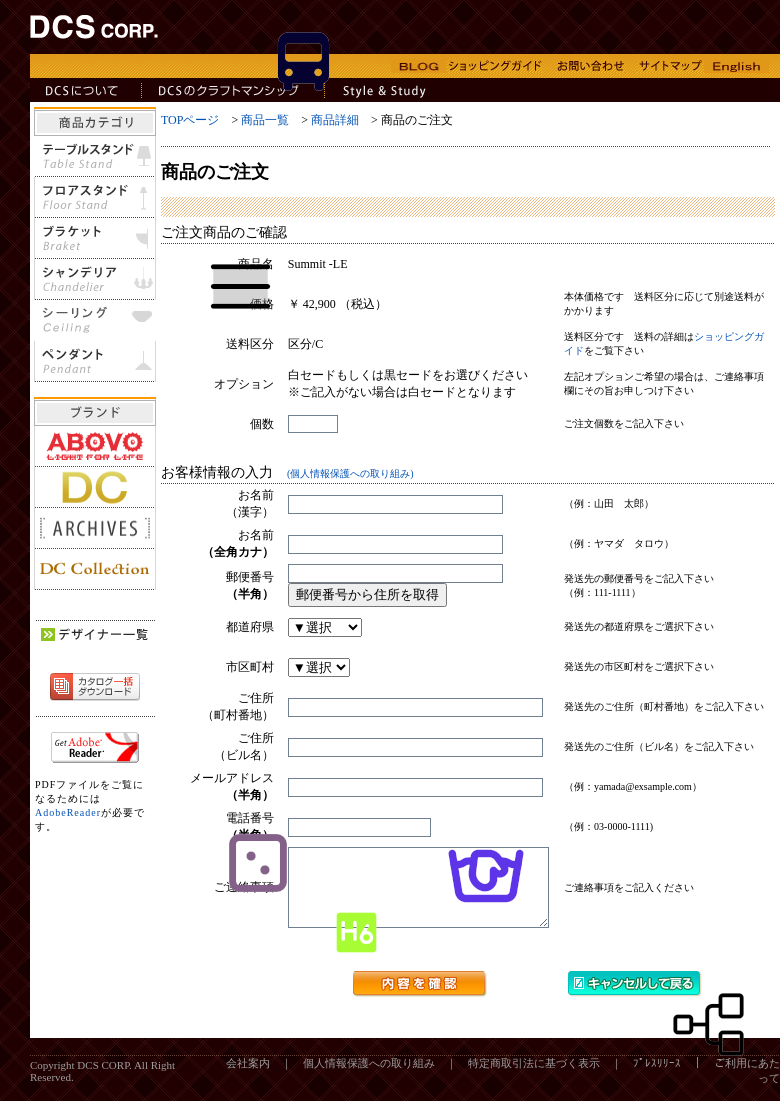 The image size is (780, 1101). I want to click on view bus or public transit options, so click(303, 61).